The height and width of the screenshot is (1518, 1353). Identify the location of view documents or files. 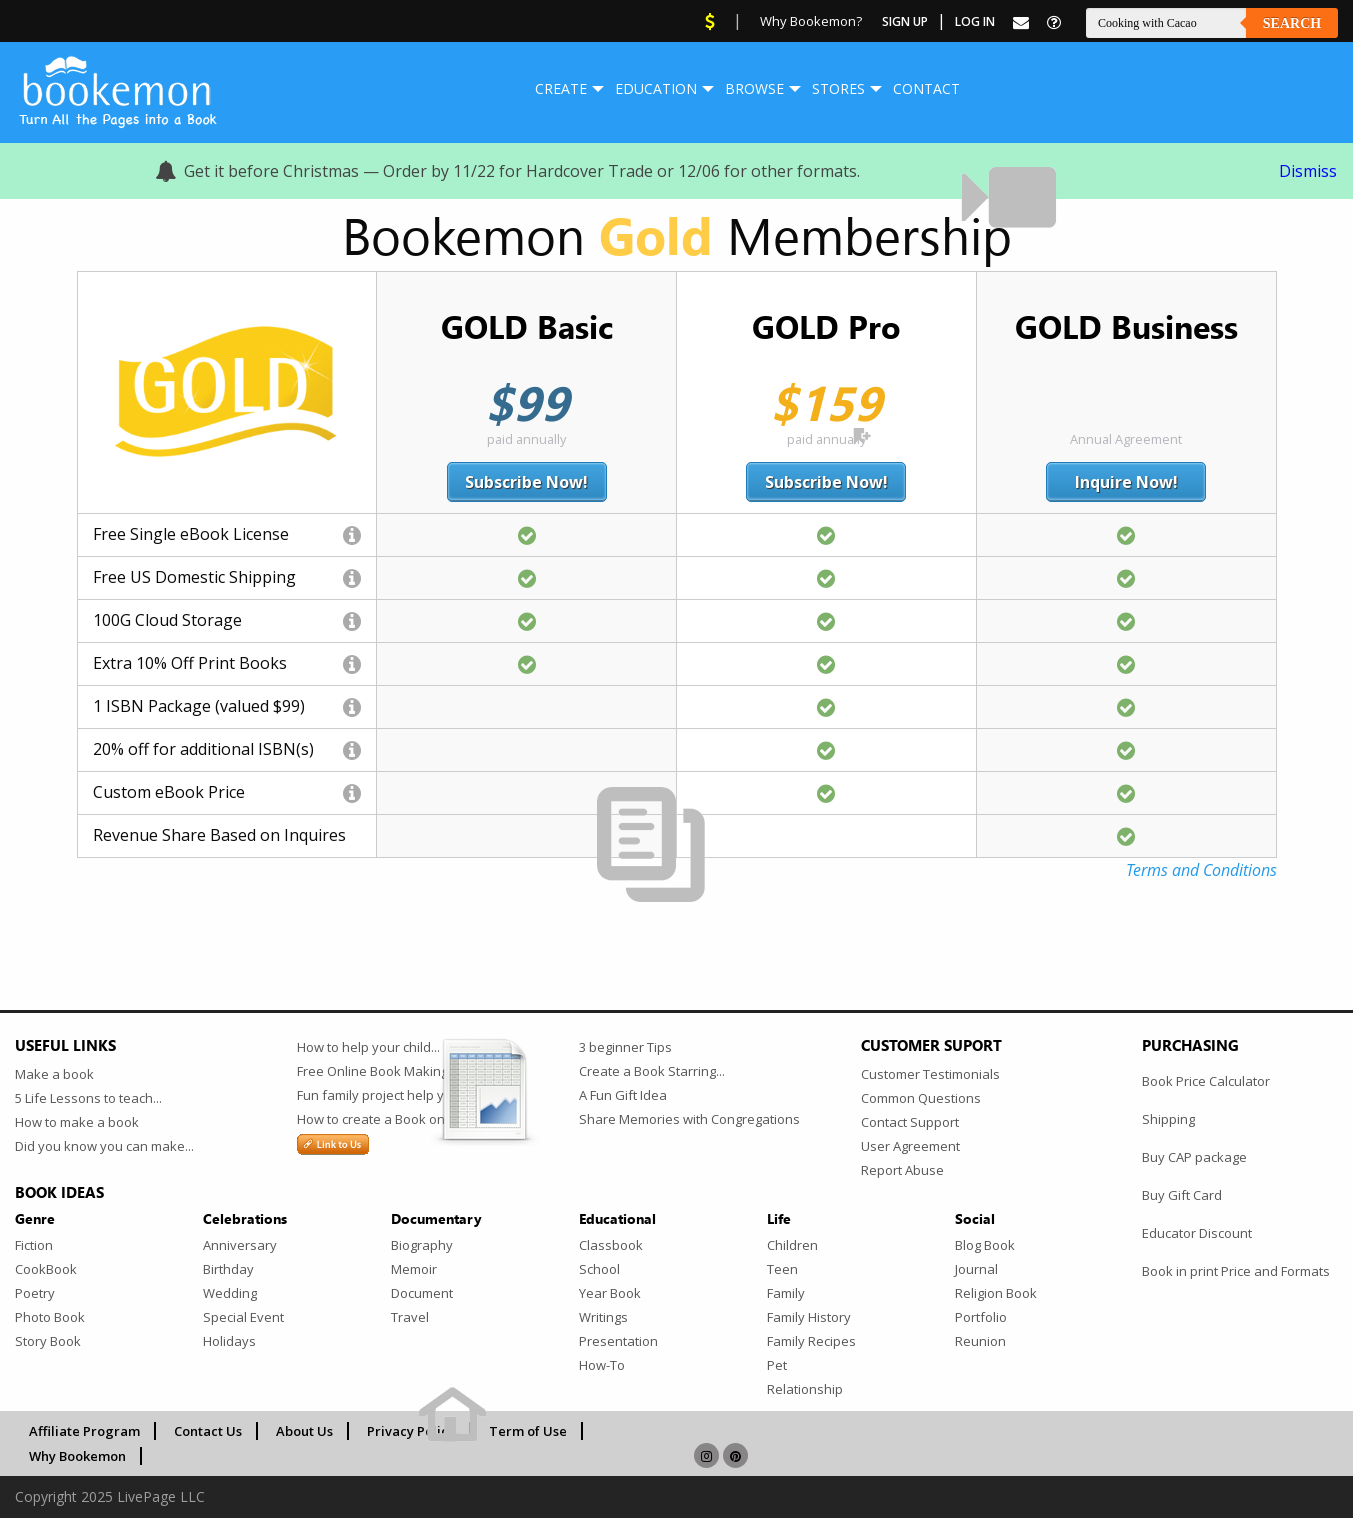
(654, 844).